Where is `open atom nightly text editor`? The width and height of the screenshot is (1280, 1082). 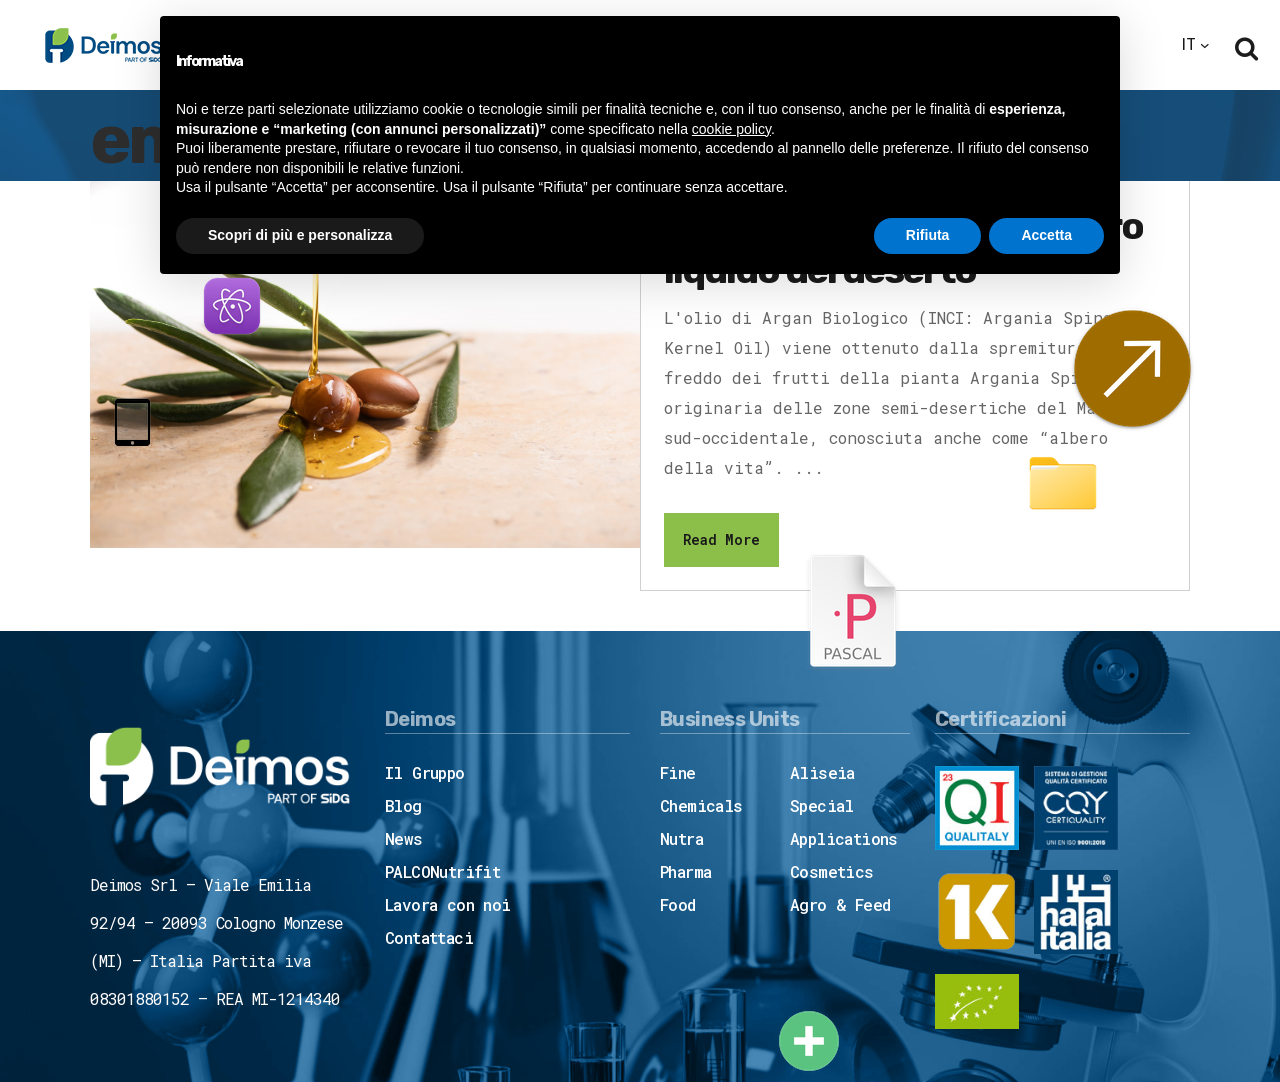
open atom nightly text editor is located at coordinates (232, 306).